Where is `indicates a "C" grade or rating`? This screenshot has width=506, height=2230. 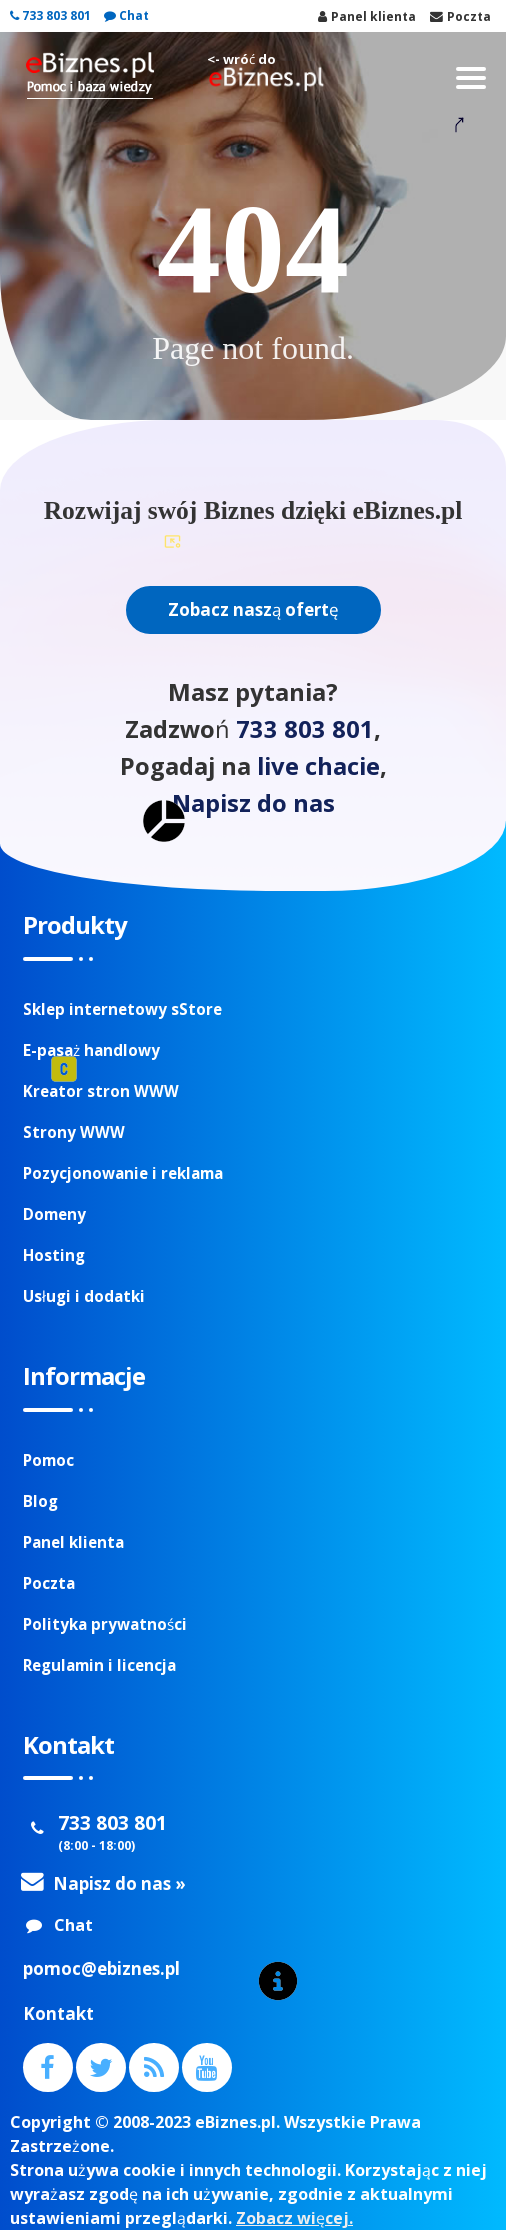 indicates a "C" grade or rating is located at coordinates (64, 1069).